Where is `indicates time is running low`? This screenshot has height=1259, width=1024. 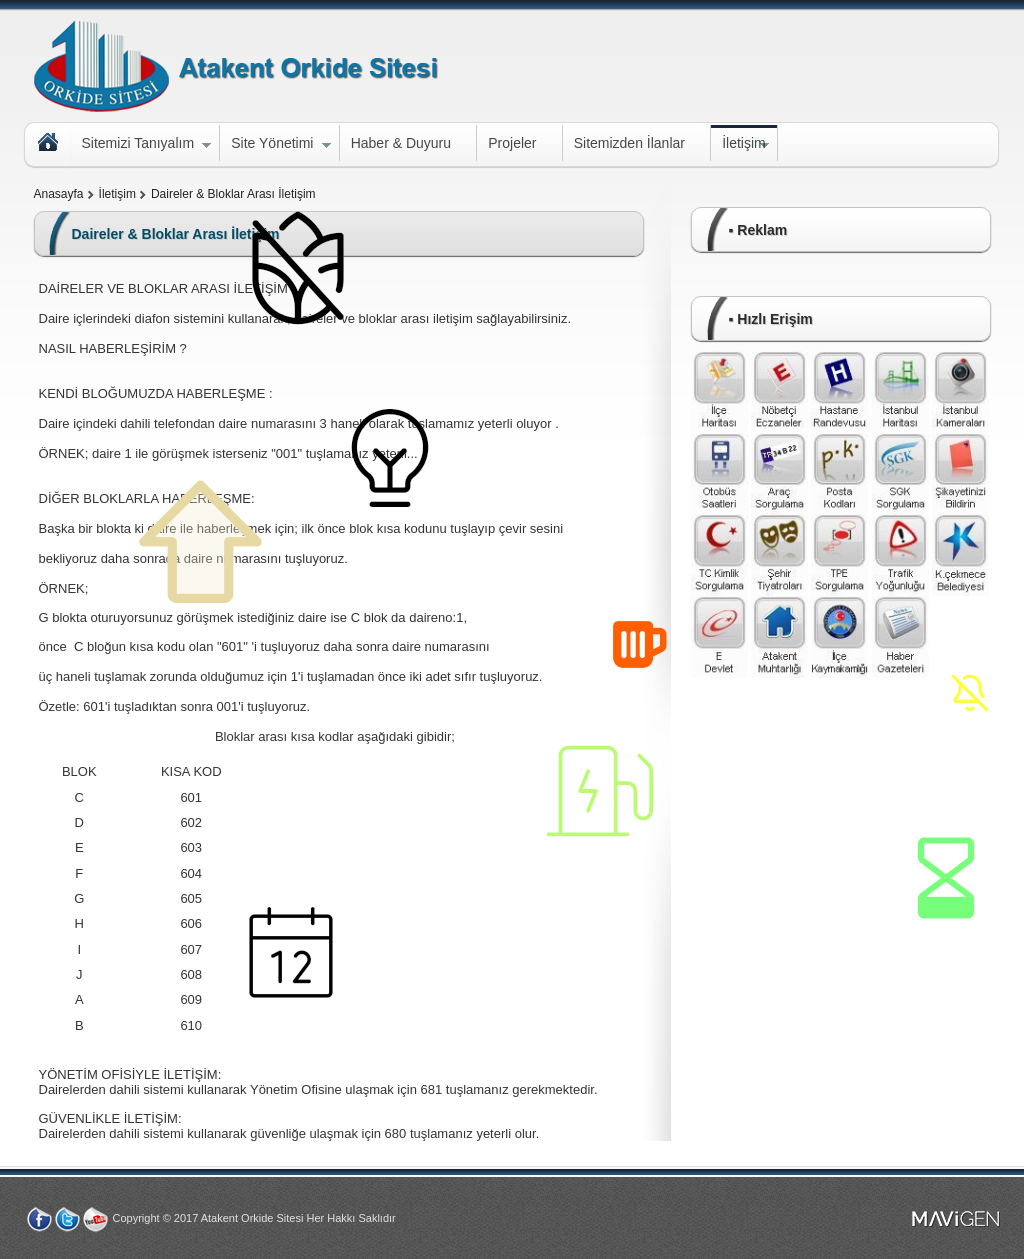 indicates time is running low is located at coordinates (946, 878).